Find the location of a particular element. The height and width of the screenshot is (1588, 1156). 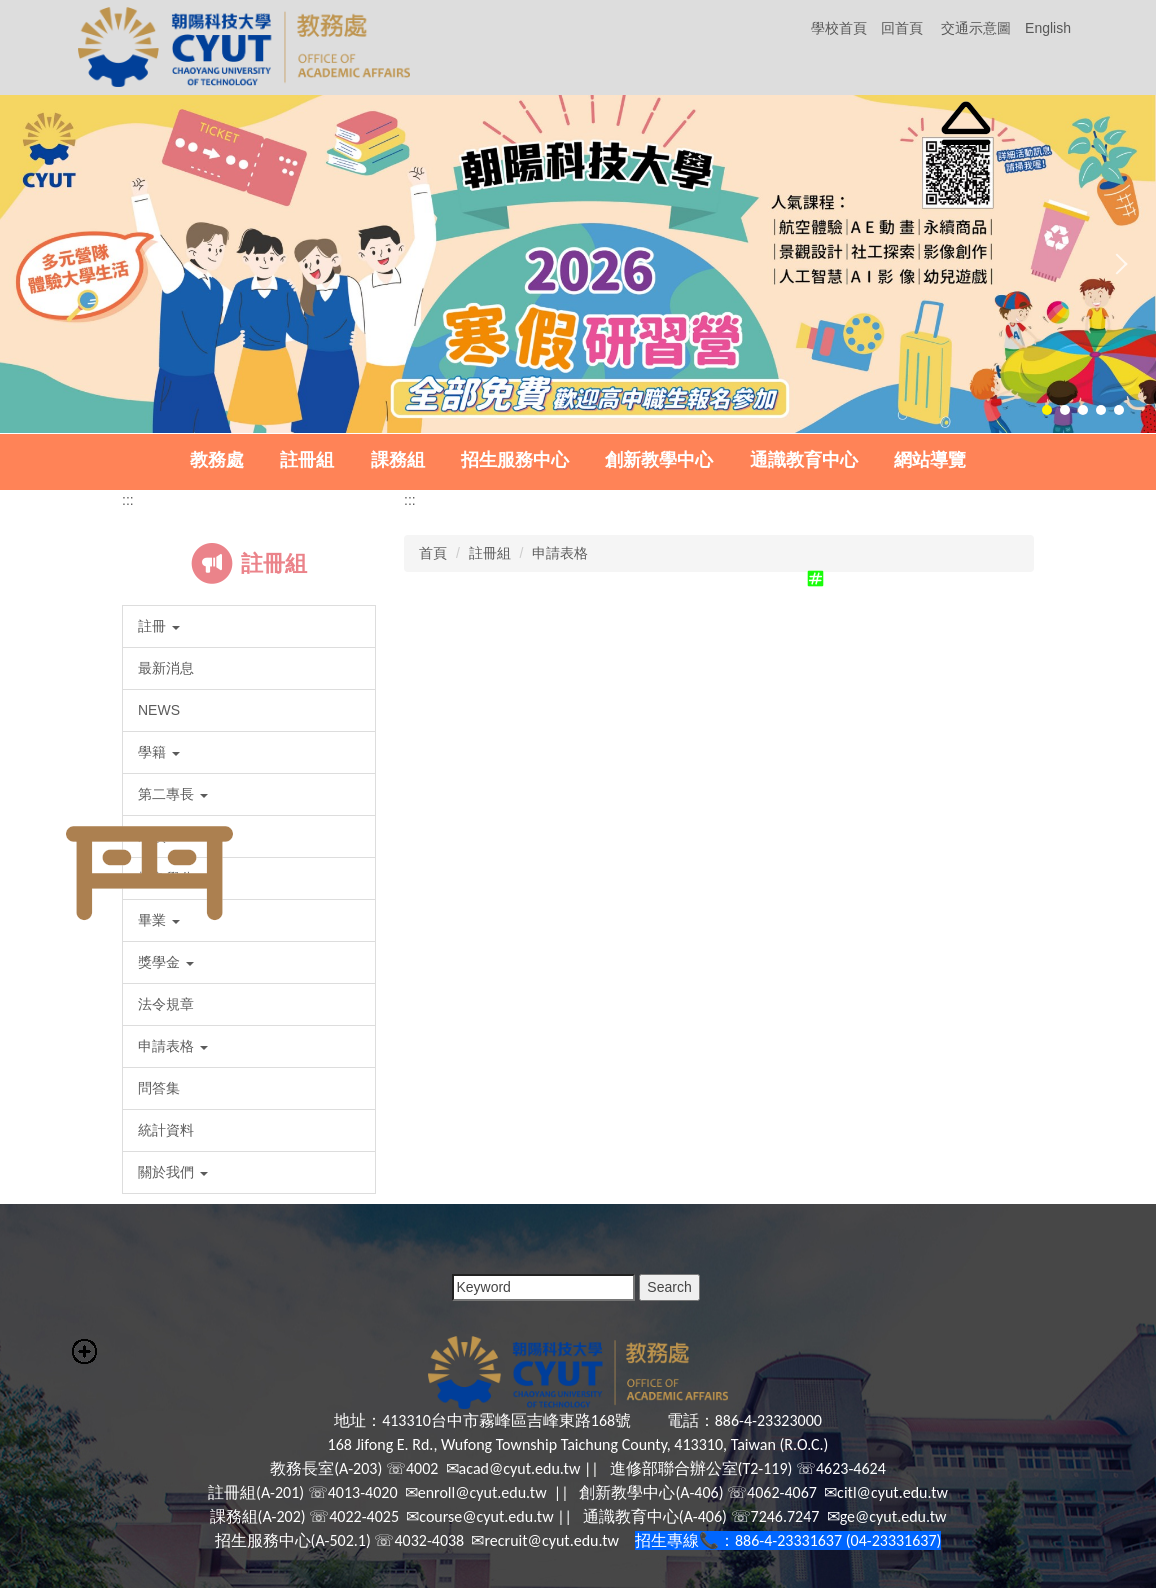

access workspace or desk settings is located at coordinates (149, 870).